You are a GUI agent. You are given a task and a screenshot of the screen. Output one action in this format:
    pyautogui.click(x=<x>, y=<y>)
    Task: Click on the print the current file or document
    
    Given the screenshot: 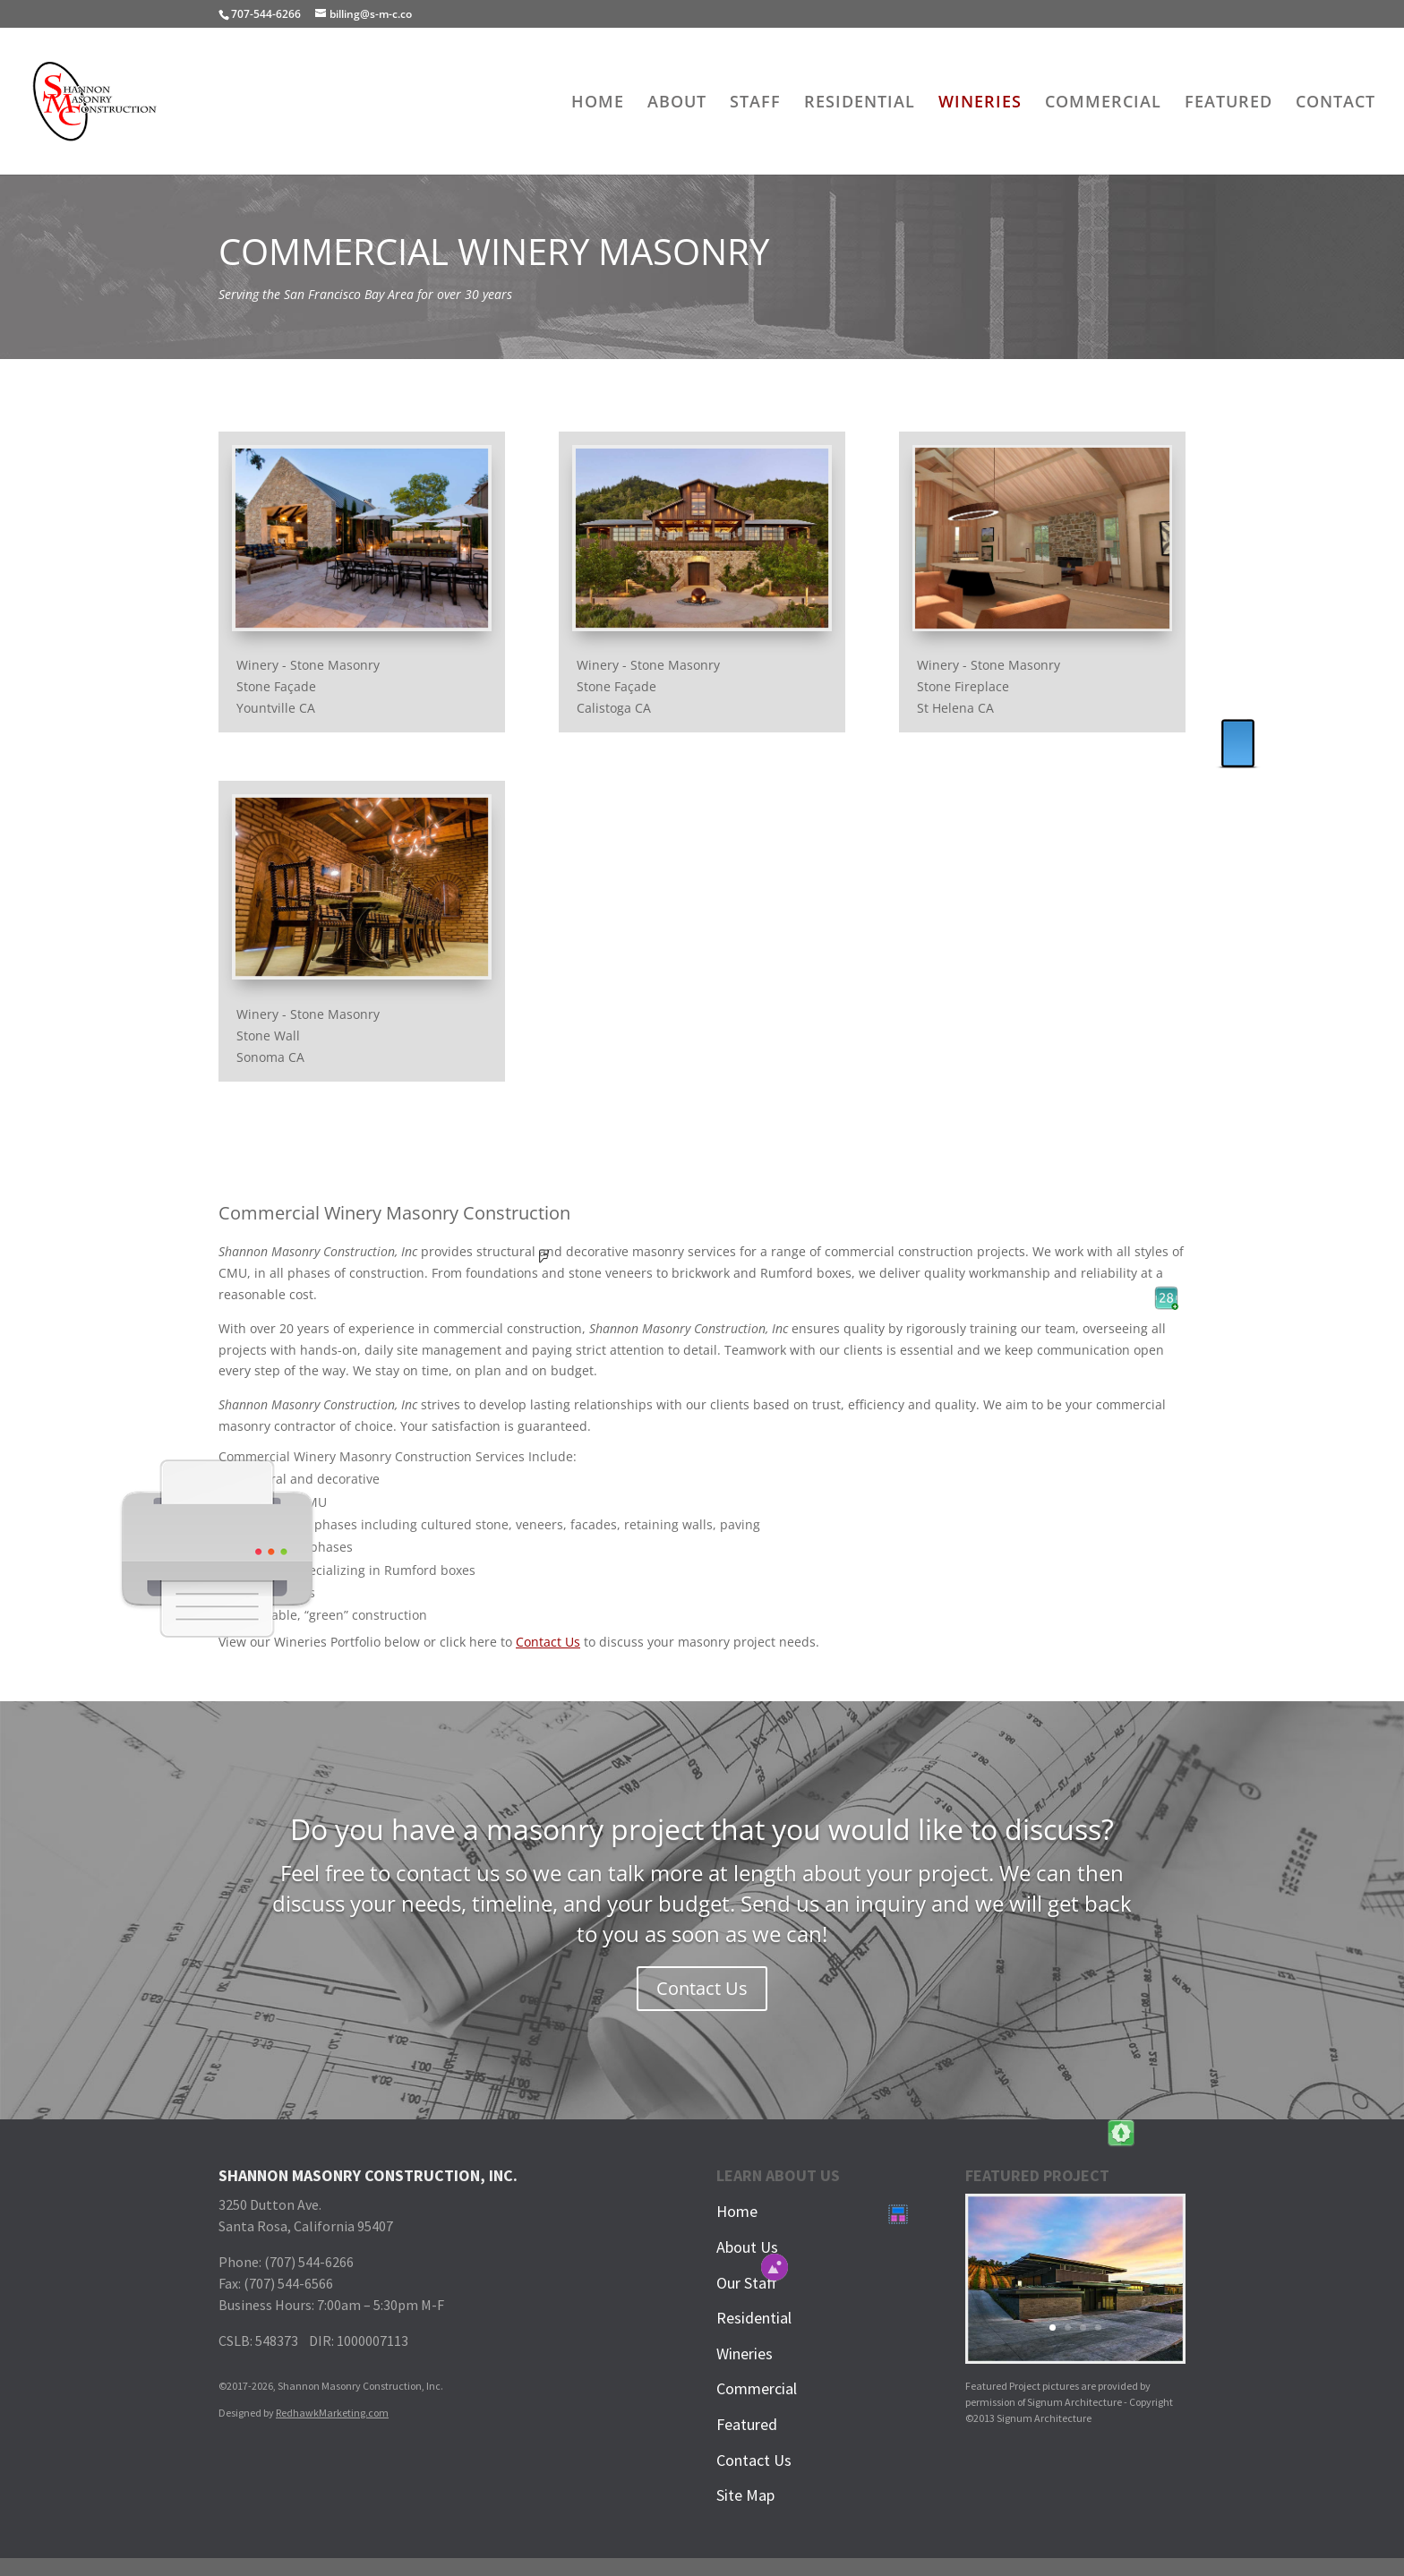 What is the action you would take?
    pyautogui.click(x=217, y=1548)
    